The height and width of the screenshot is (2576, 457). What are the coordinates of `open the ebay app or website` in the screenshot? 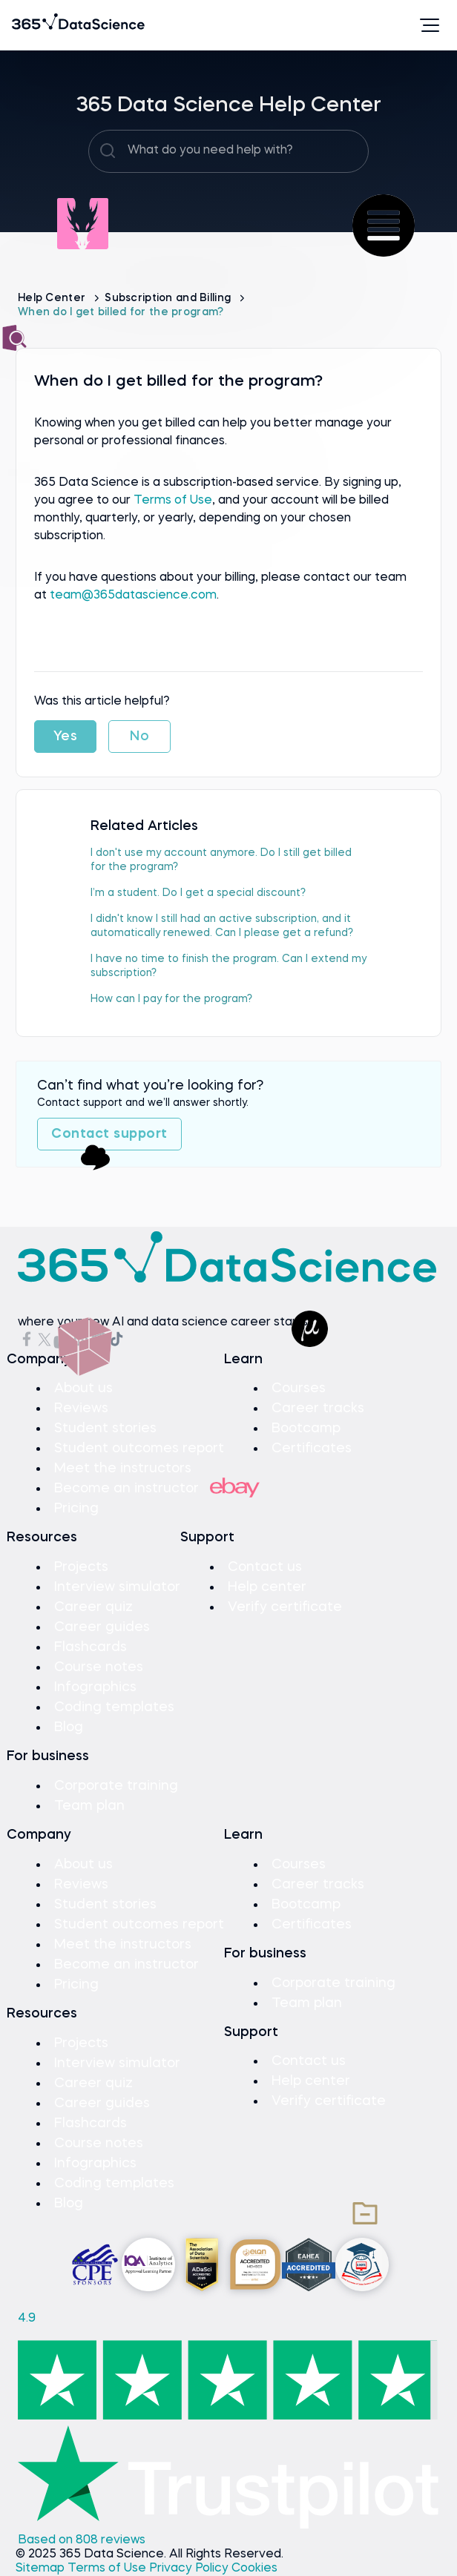 It's located at (234, 1487).